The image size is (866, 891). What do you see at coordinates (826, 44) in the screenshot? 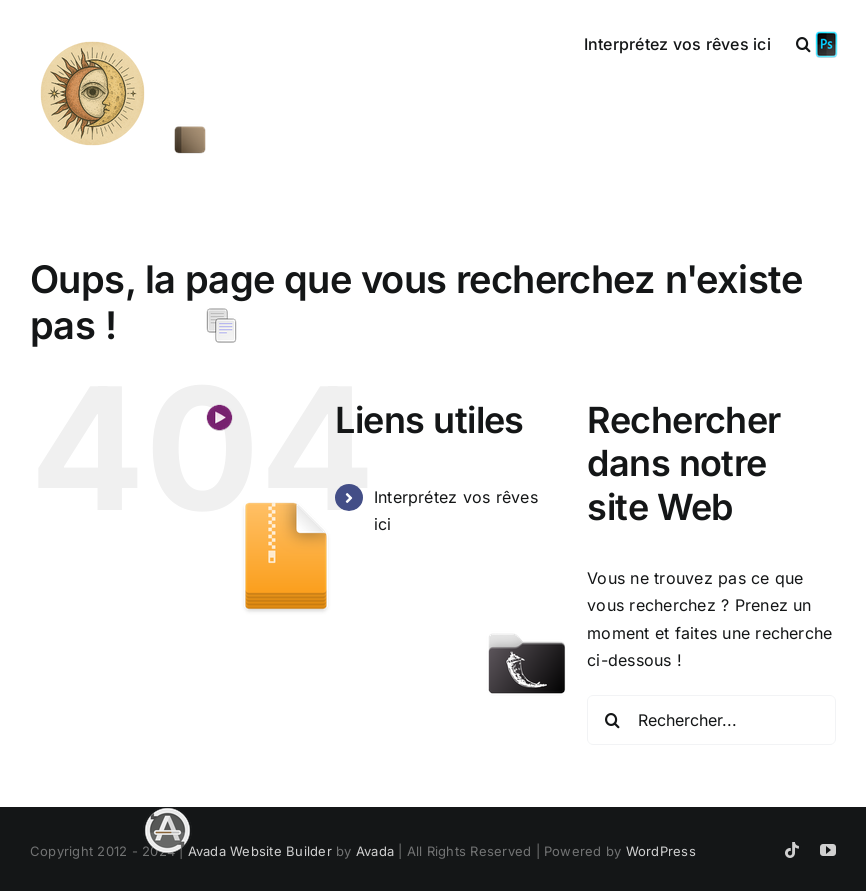
I see `adobe photoshop file type indicator` at bounding box center [826, 44].